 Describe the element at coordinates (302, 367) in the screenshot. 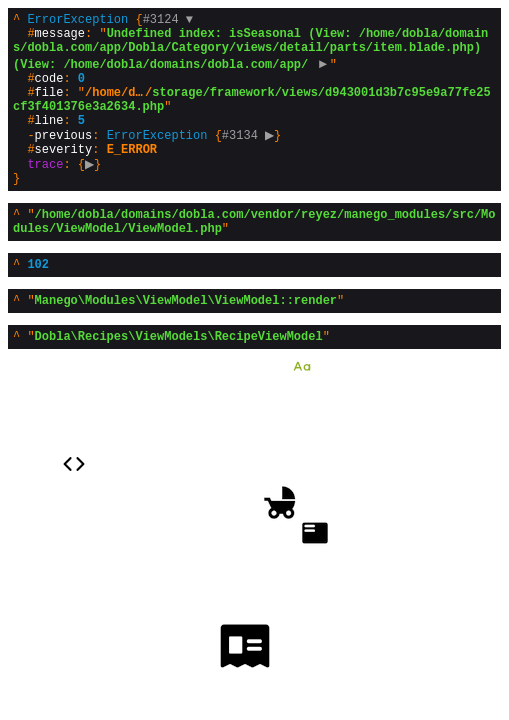

I see `toggle case-sensitive search matching` at that location.